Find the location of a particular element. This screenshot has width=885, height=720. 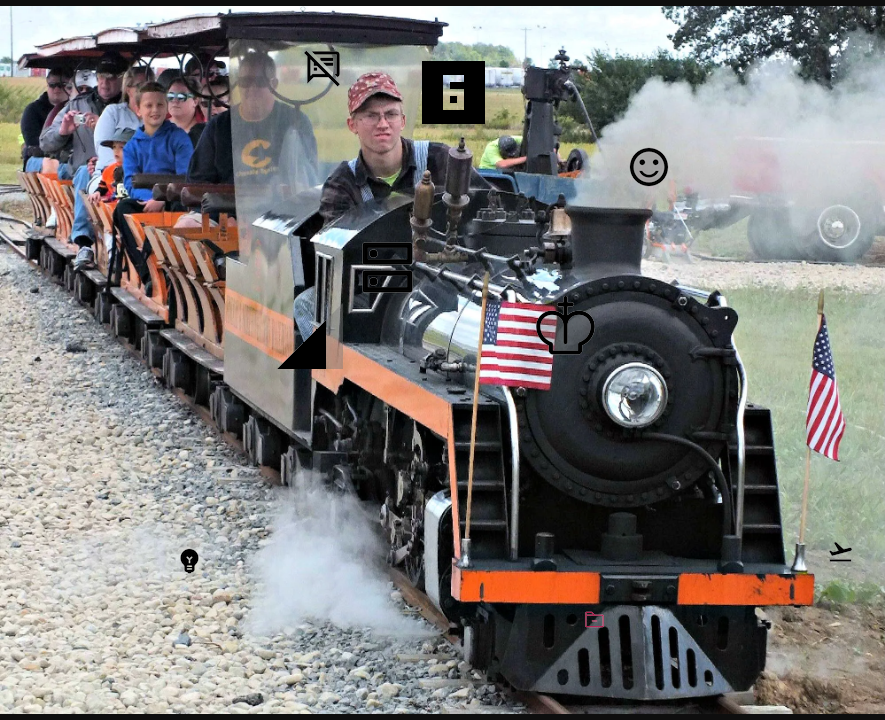

add an emoji or reaction to a message is located at coordinates (649, 167).